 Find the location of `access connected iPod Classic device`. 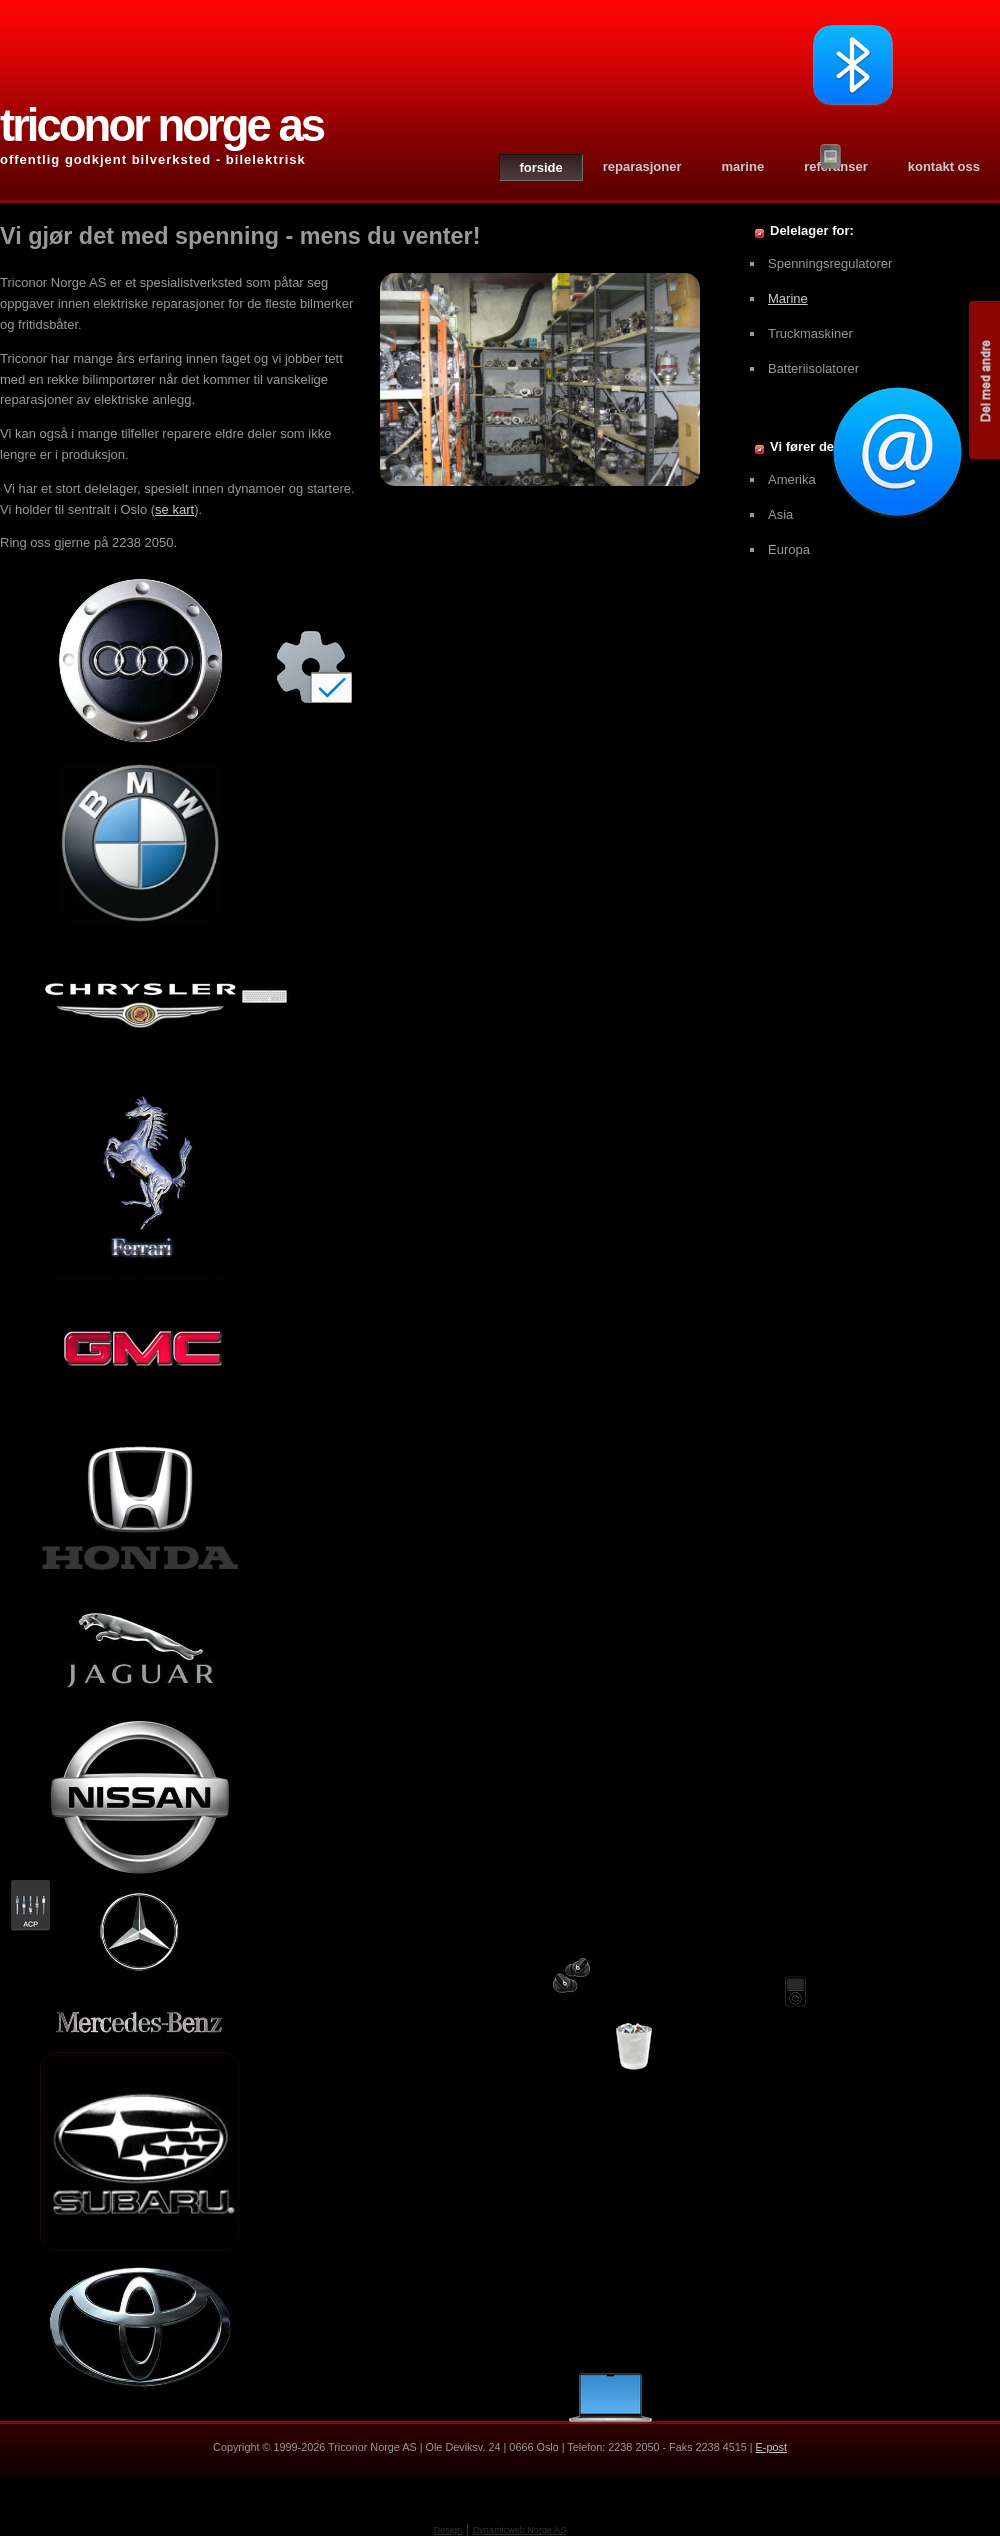

access connected iPod Classic device is located at coordinates (795, 1991).